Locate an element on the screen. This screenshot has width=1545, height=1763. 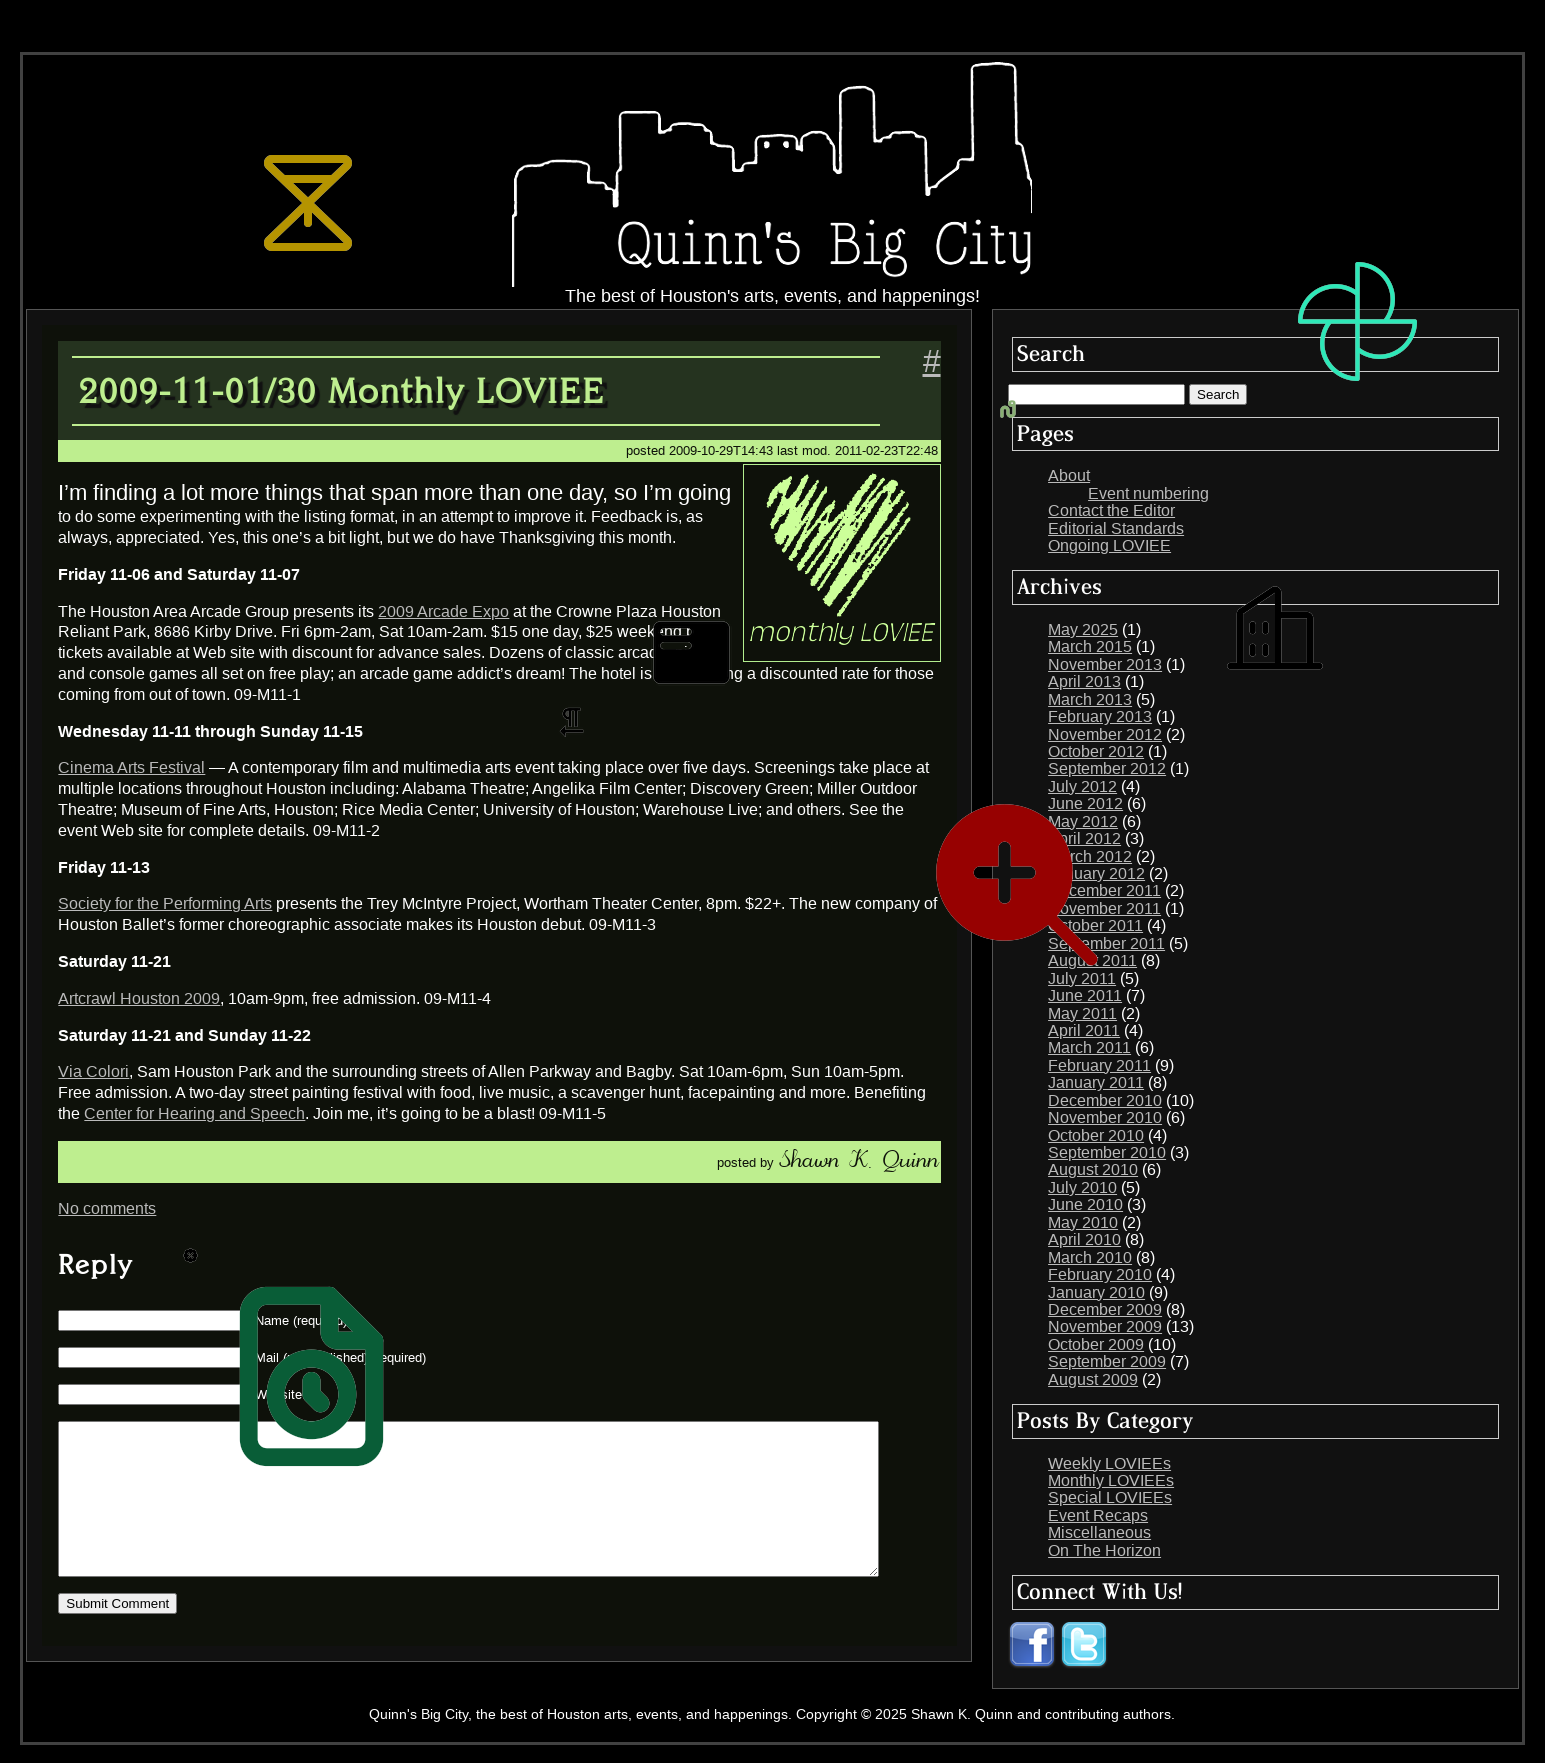
indicates malware or security threat detected is located at coordinates (1008, 409).